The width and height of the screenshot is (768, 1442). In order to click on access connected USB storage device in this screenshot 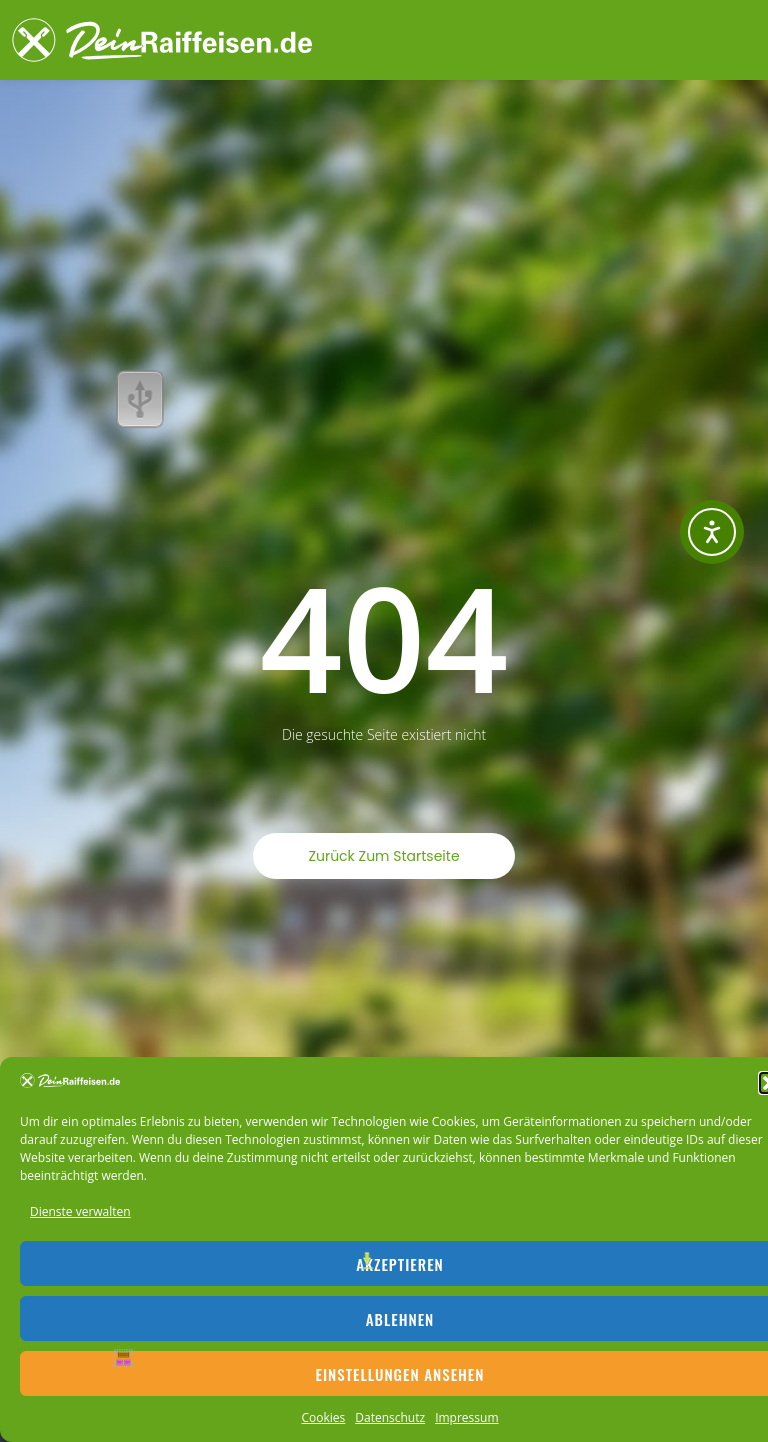, I will do `click(140, 399)`.